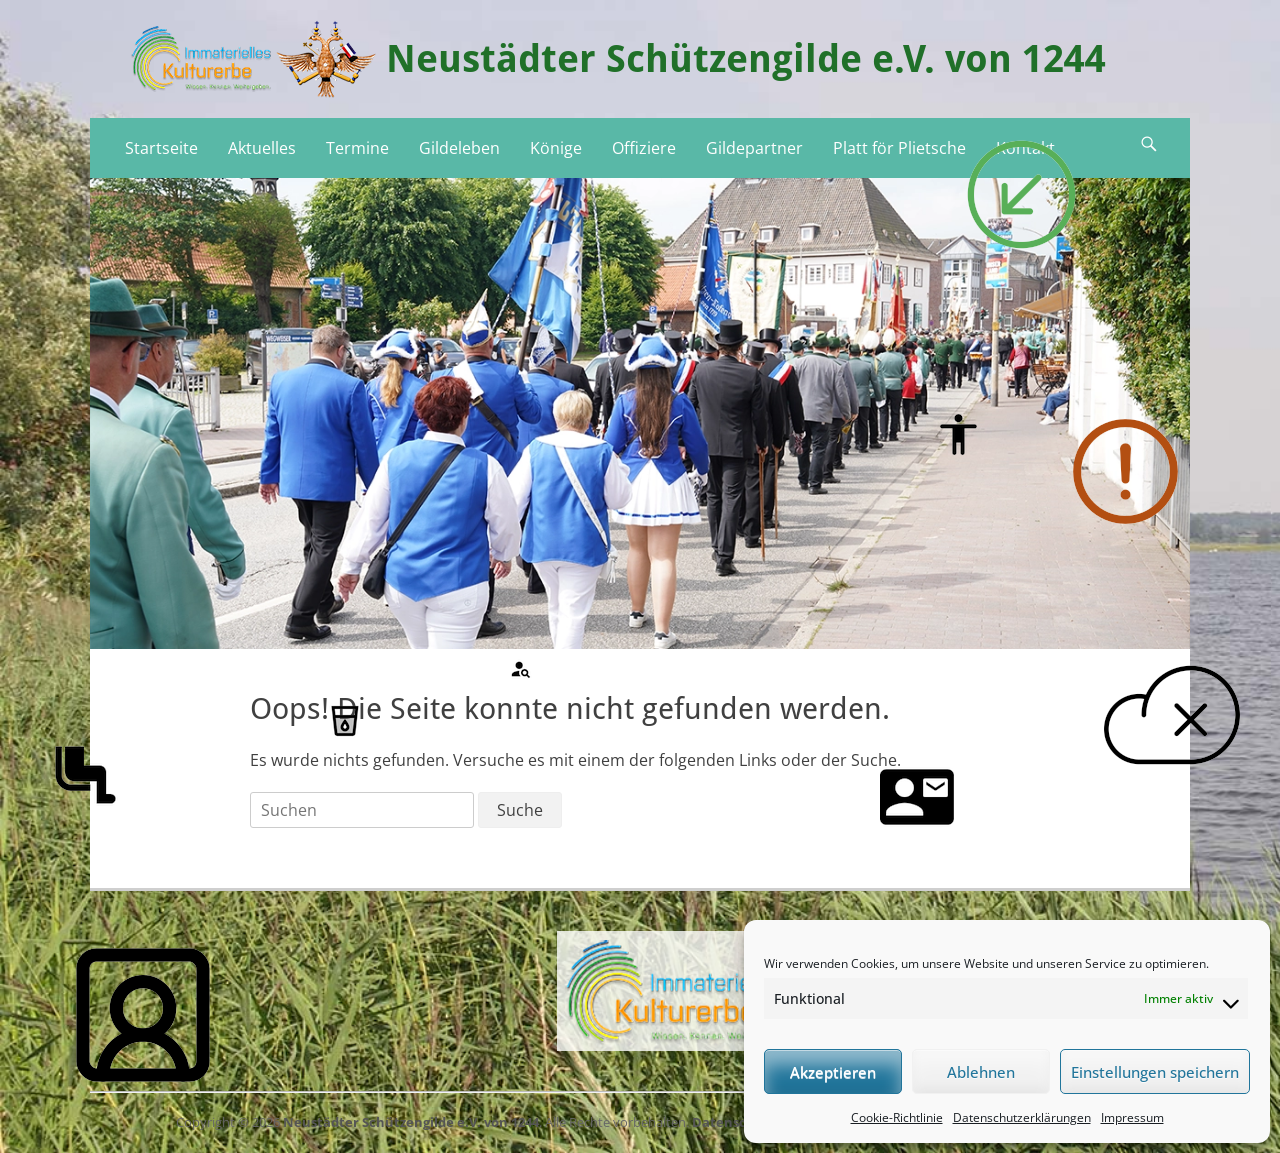  Describe the element at coordinates (917, 797) in the screenshot. I see `view contact email information` at that location.